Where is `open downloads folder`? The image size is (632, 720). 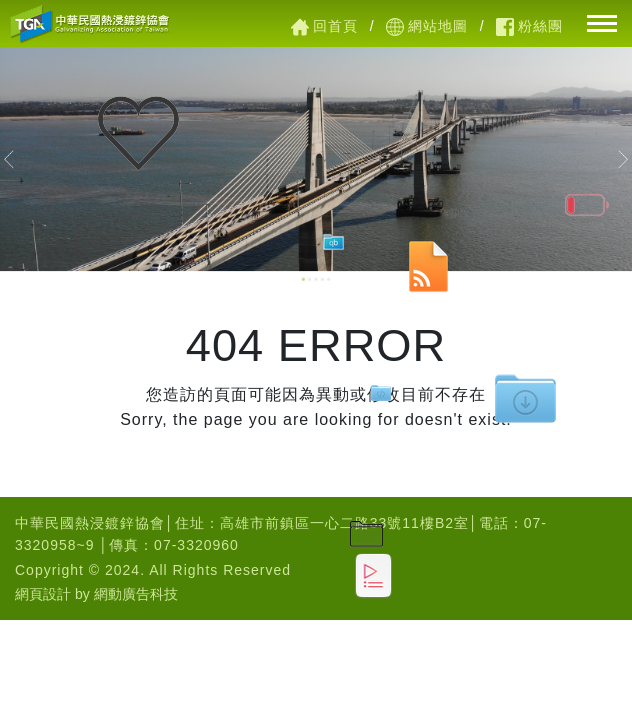
open downloads folder is located at coordinates (525, 398).